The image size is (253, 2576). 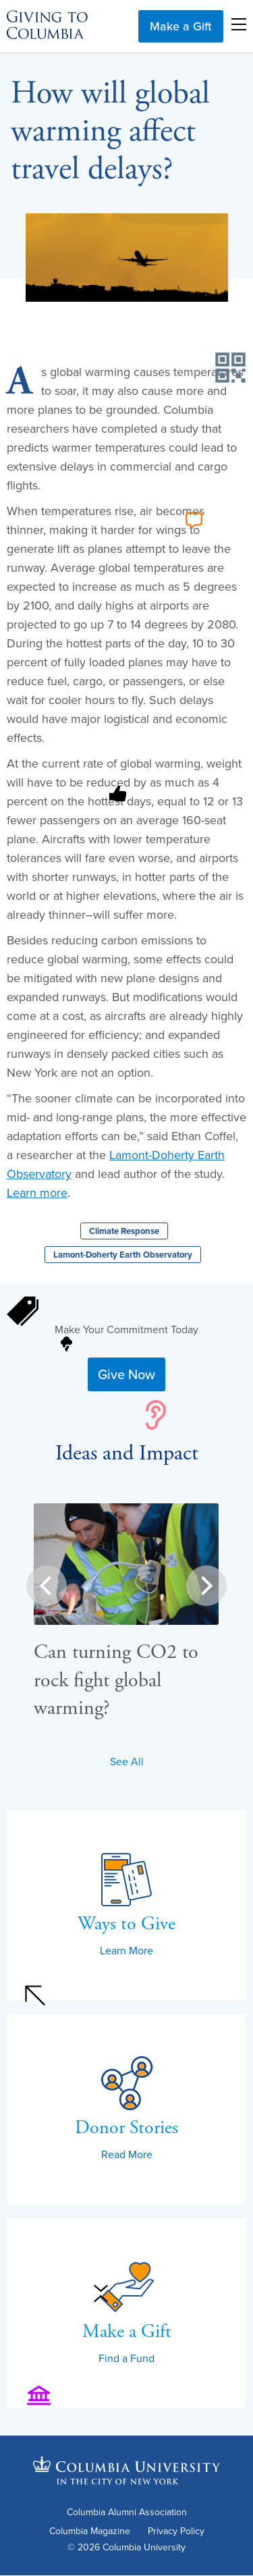 I want to click on access audio or sound settings, so click(x=155, y=1415).